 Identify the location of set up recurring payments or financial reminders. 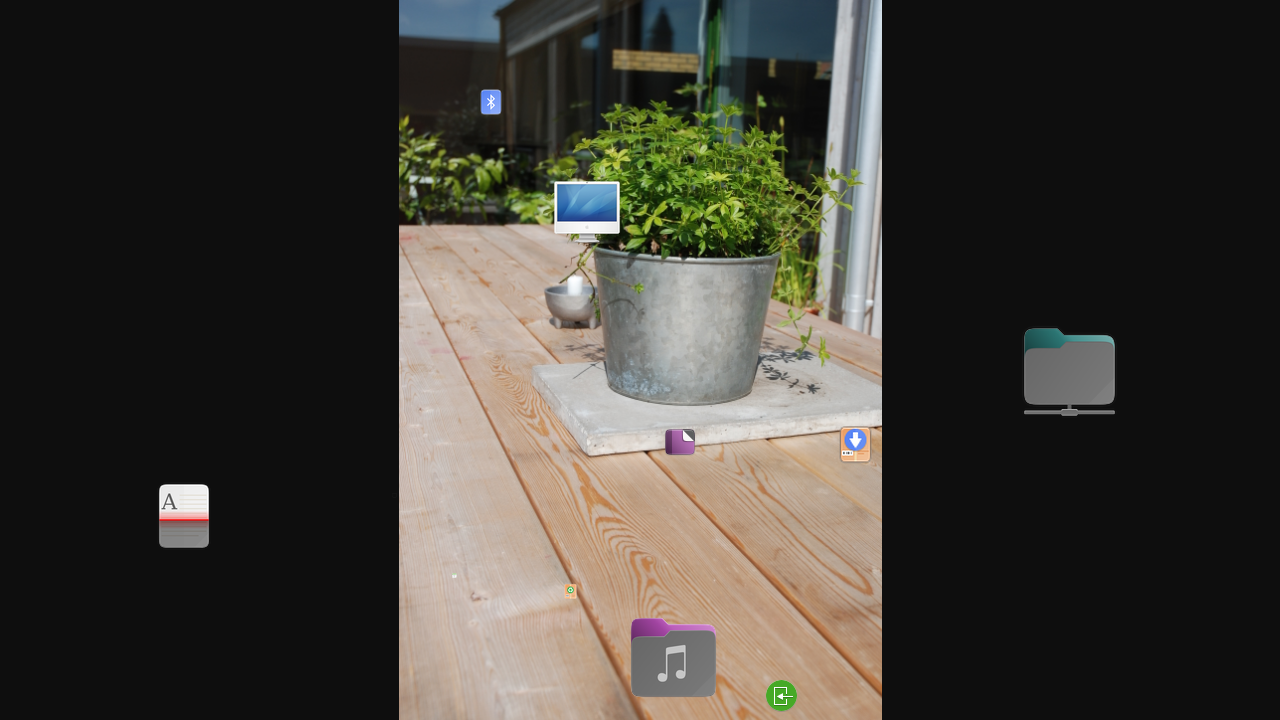
(424, 535).